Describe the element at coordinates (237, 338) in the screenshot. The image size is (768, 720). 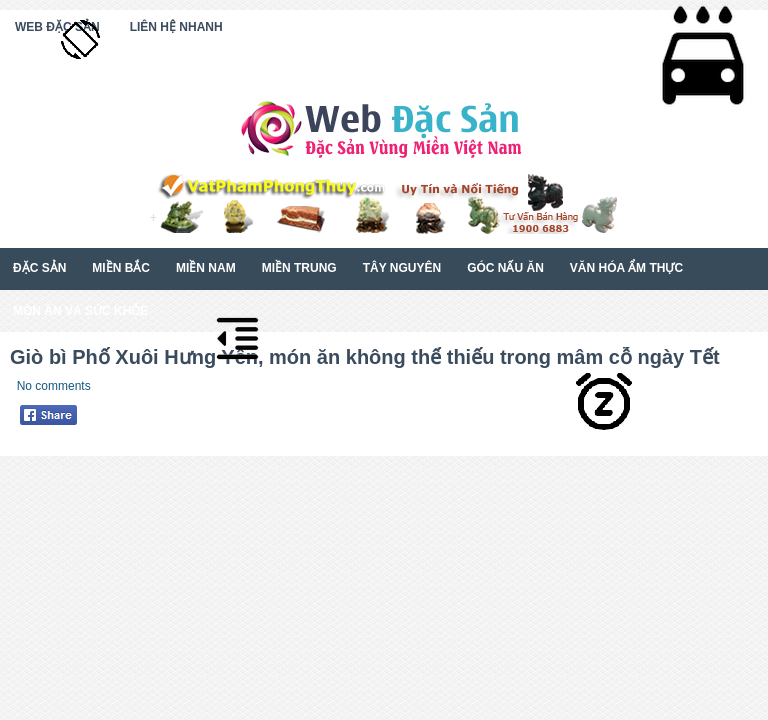
I see `decrease text indentation` at that location.